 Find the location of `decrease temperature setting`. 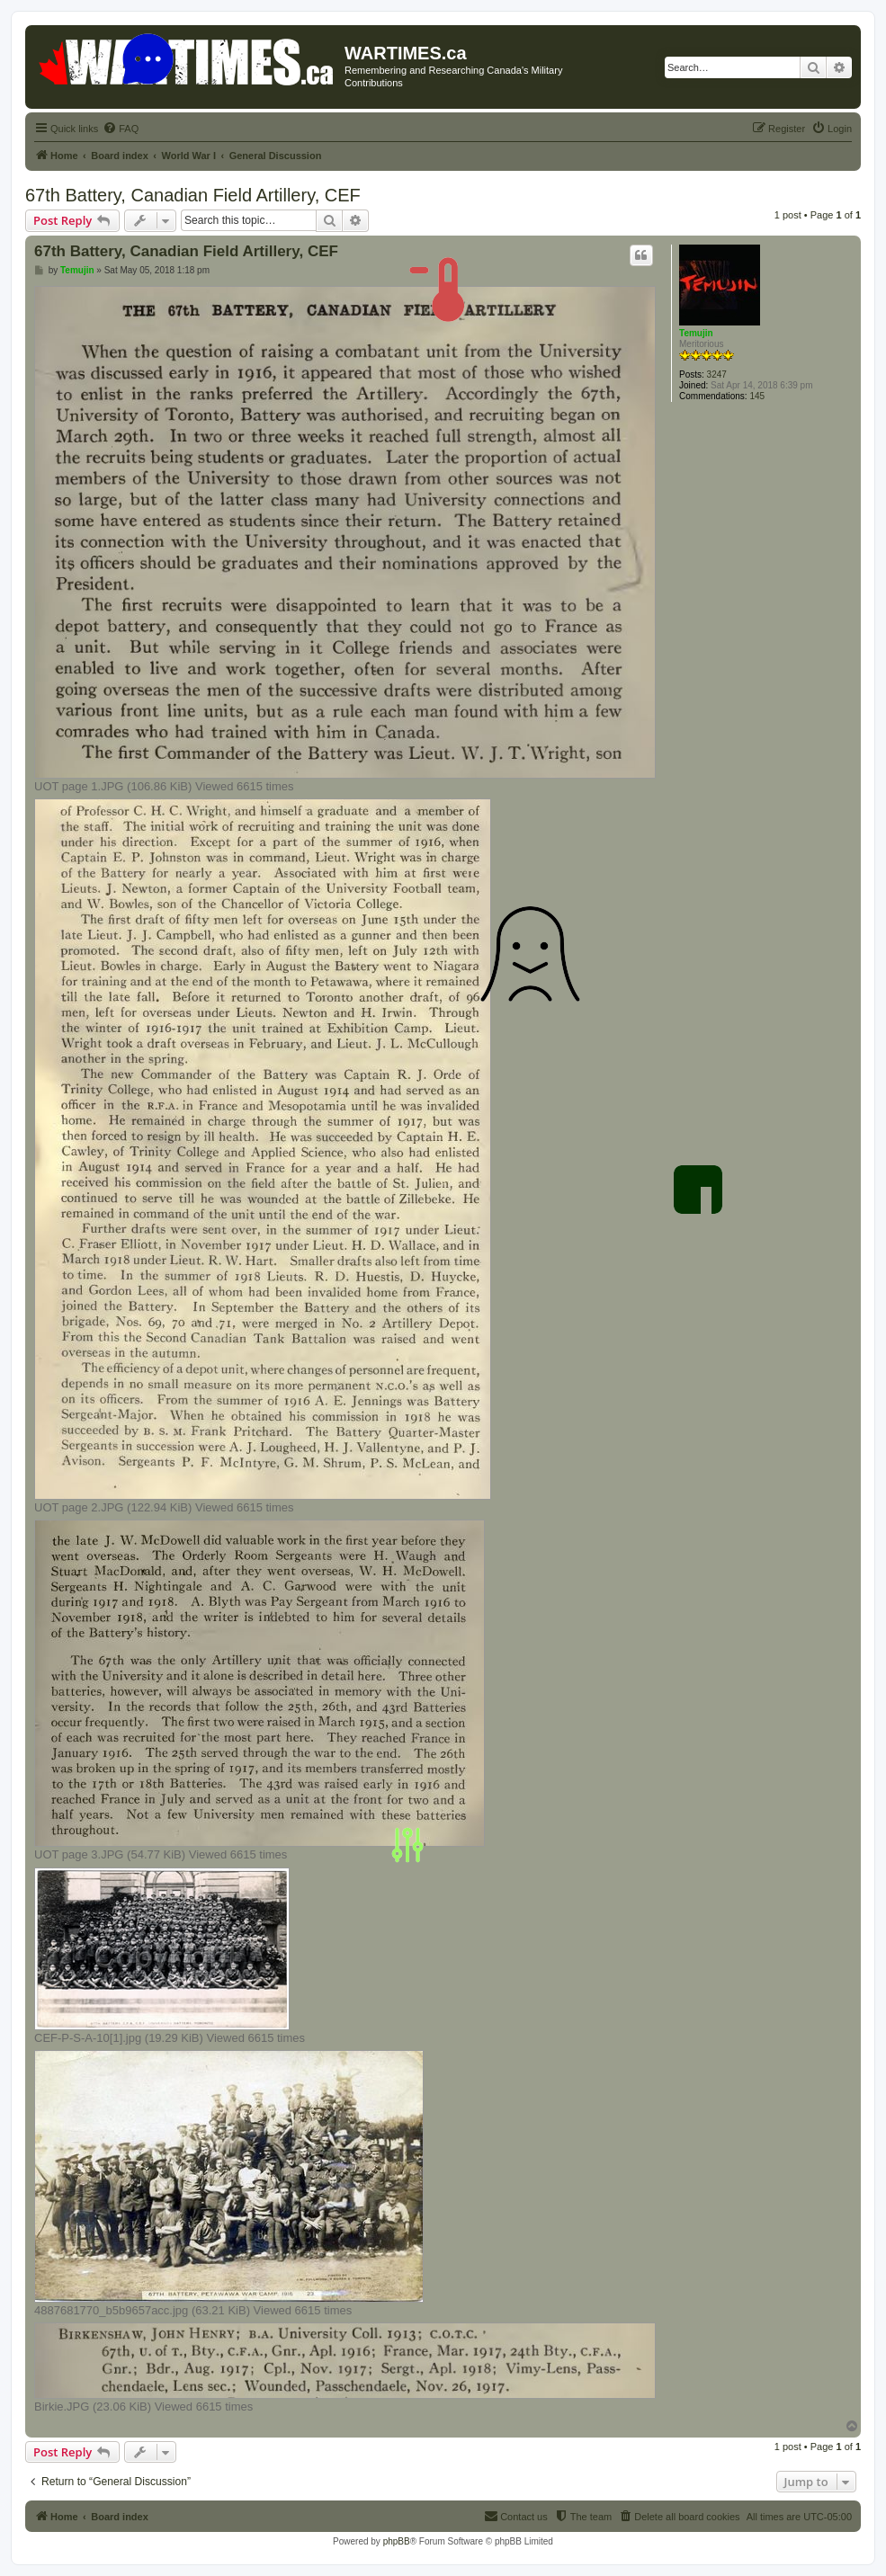

decrease temperature setting is located at coordinates (442, 290).